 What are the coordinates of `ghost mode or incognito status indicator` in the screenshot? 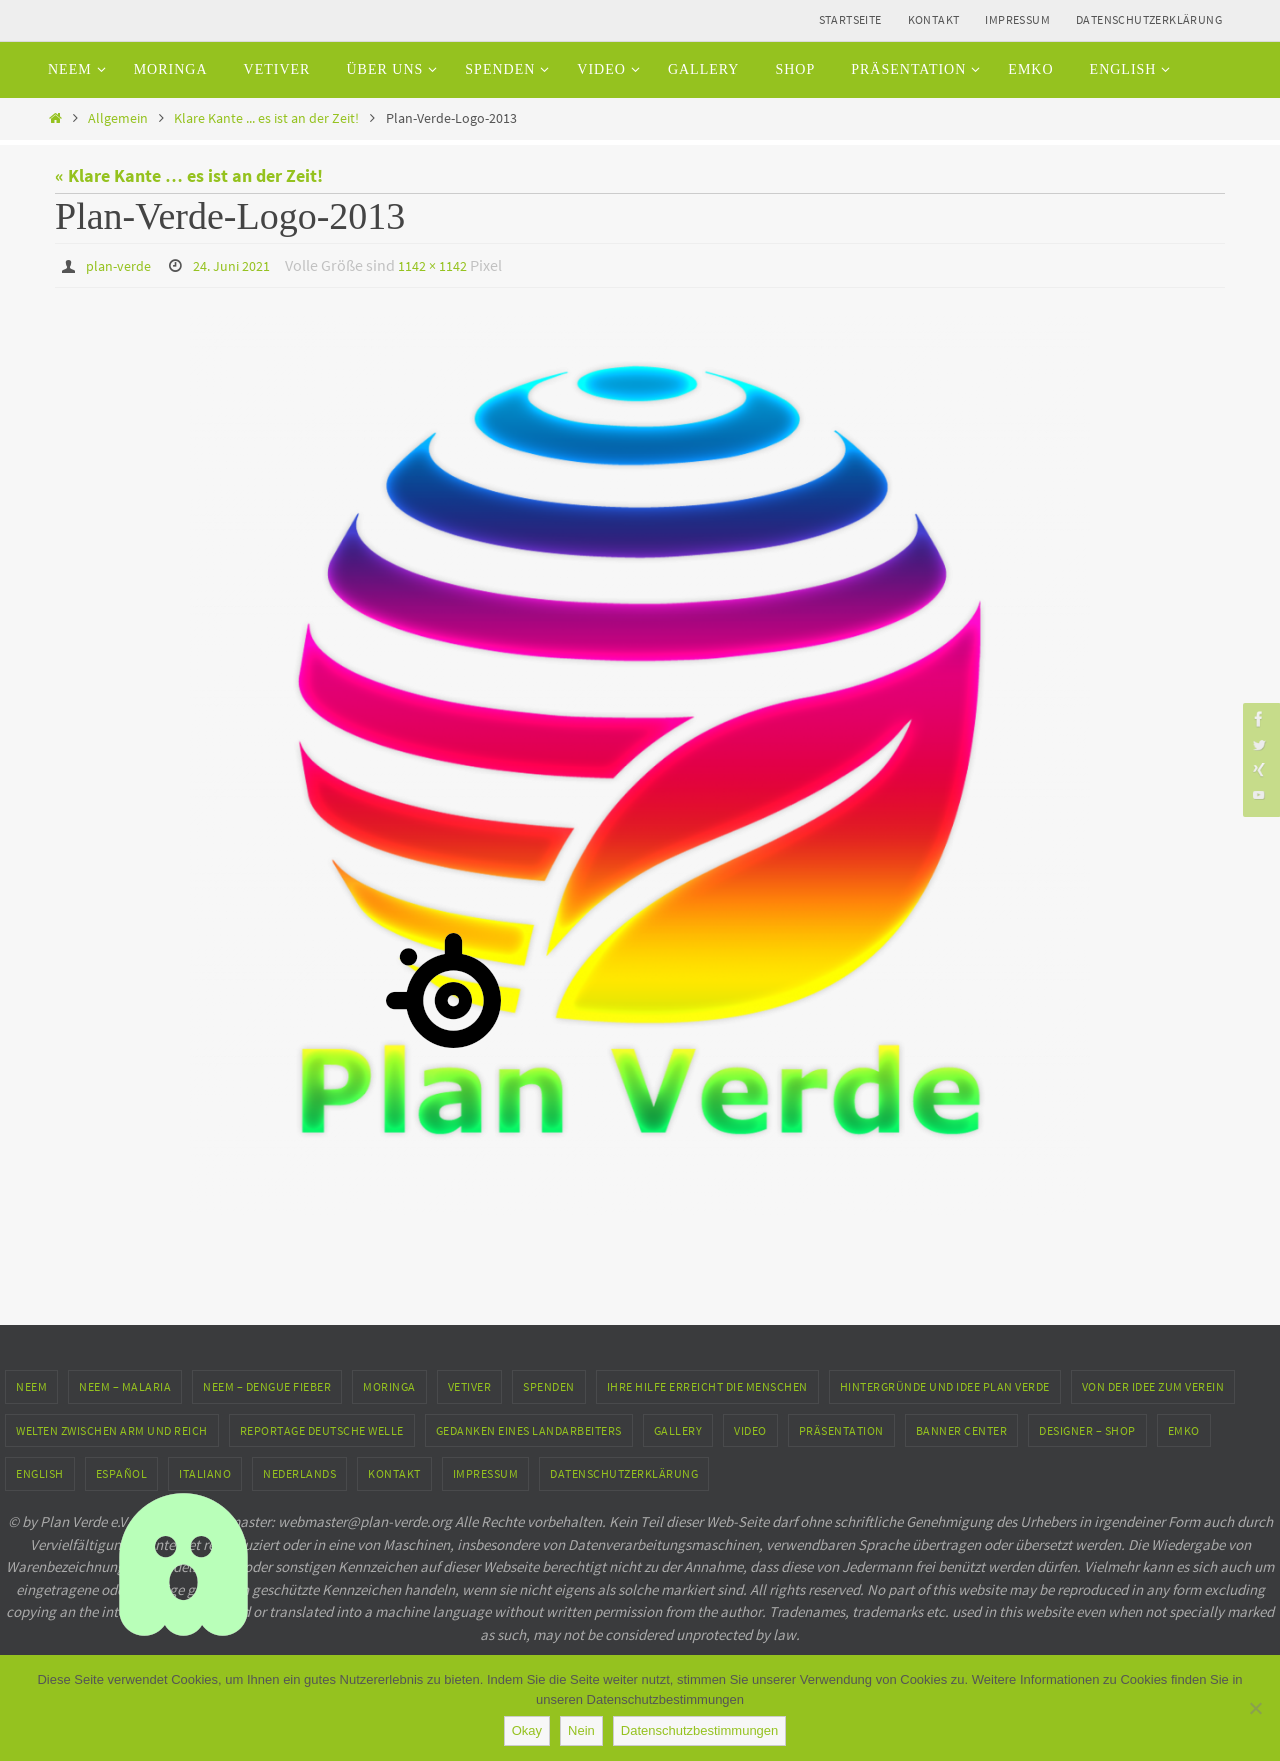 It's located at (183, 1564).